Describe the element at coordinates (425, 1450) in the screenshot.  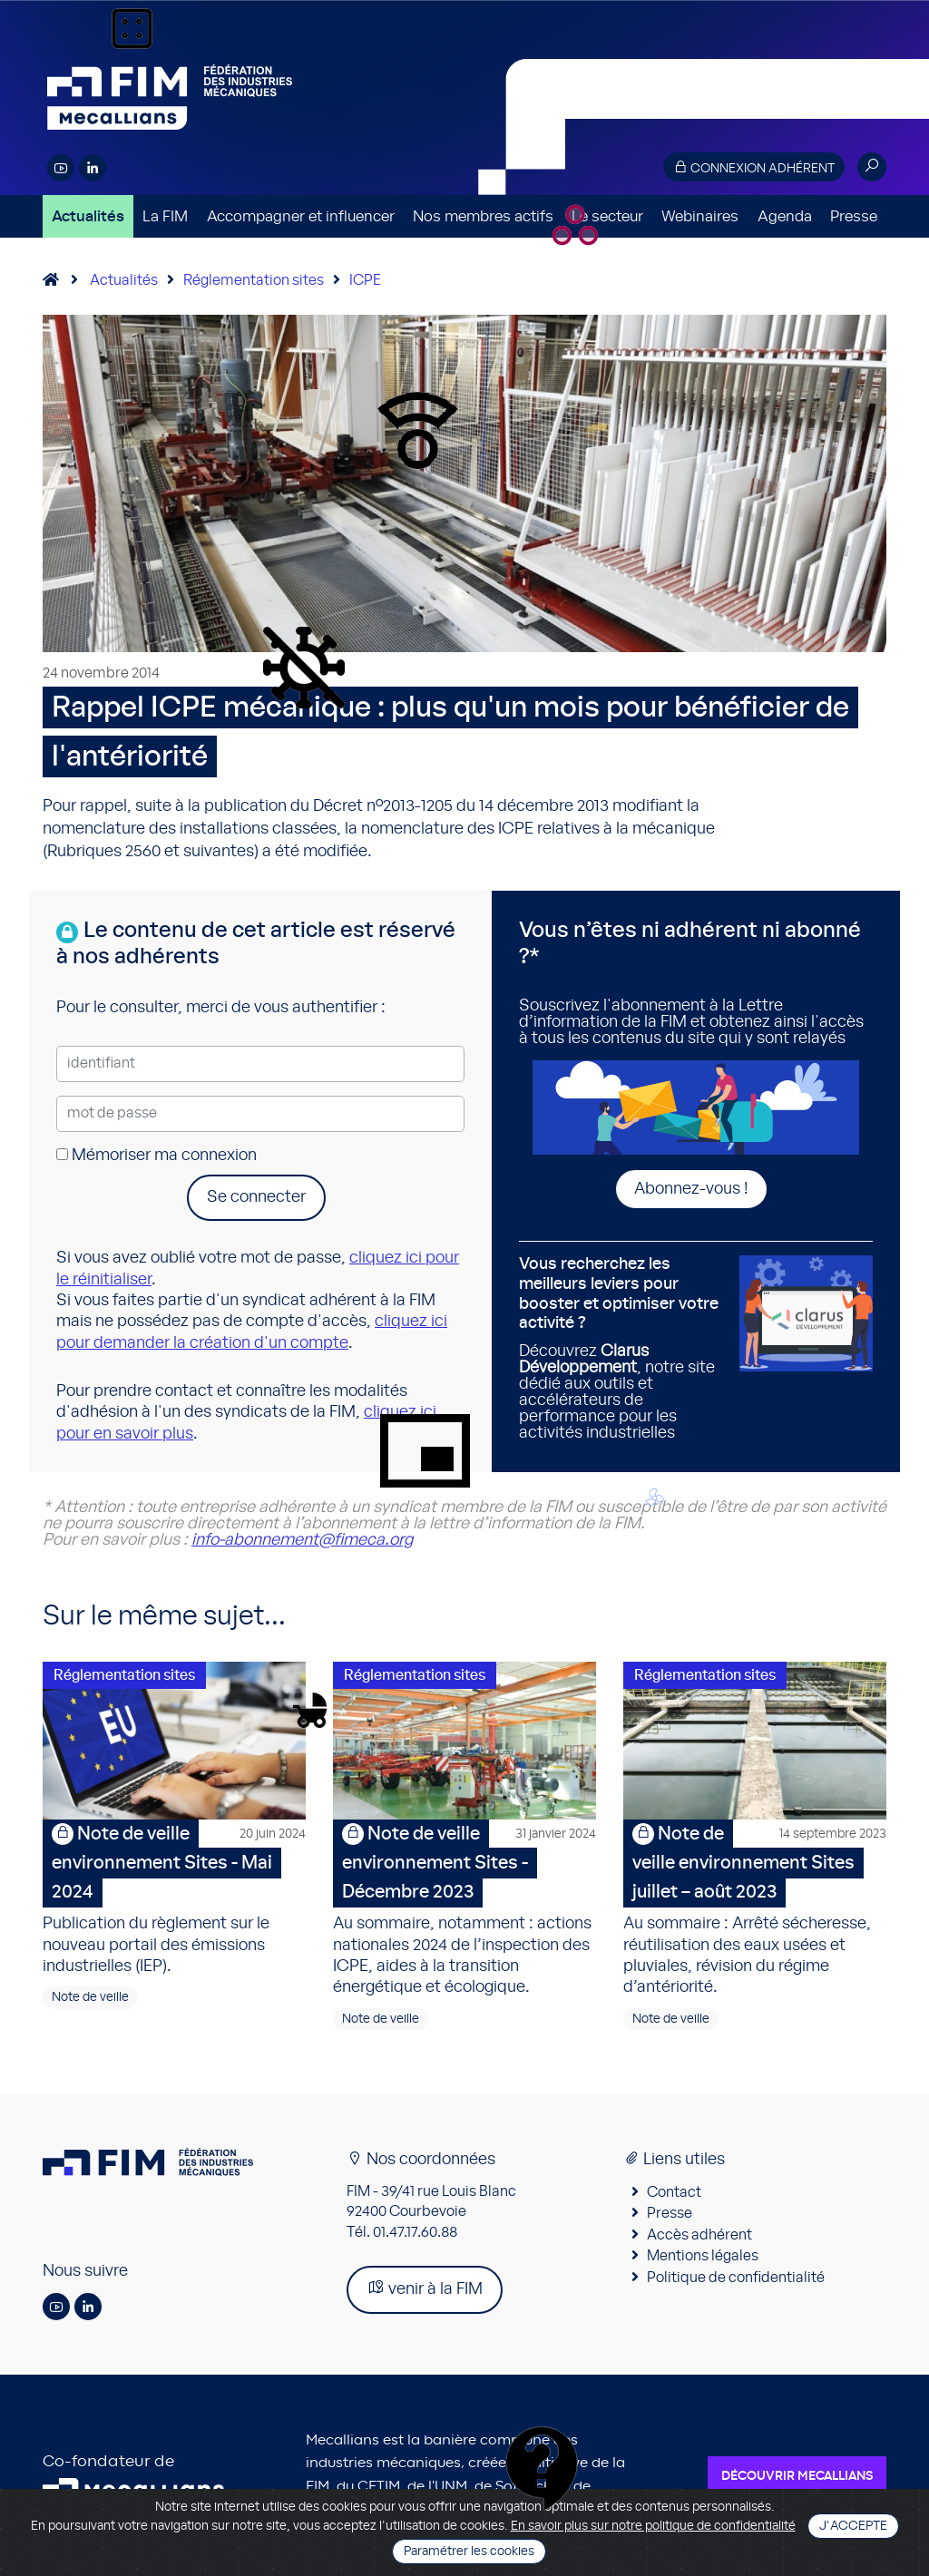
I see `enable picture-in-picture mode` at that location.